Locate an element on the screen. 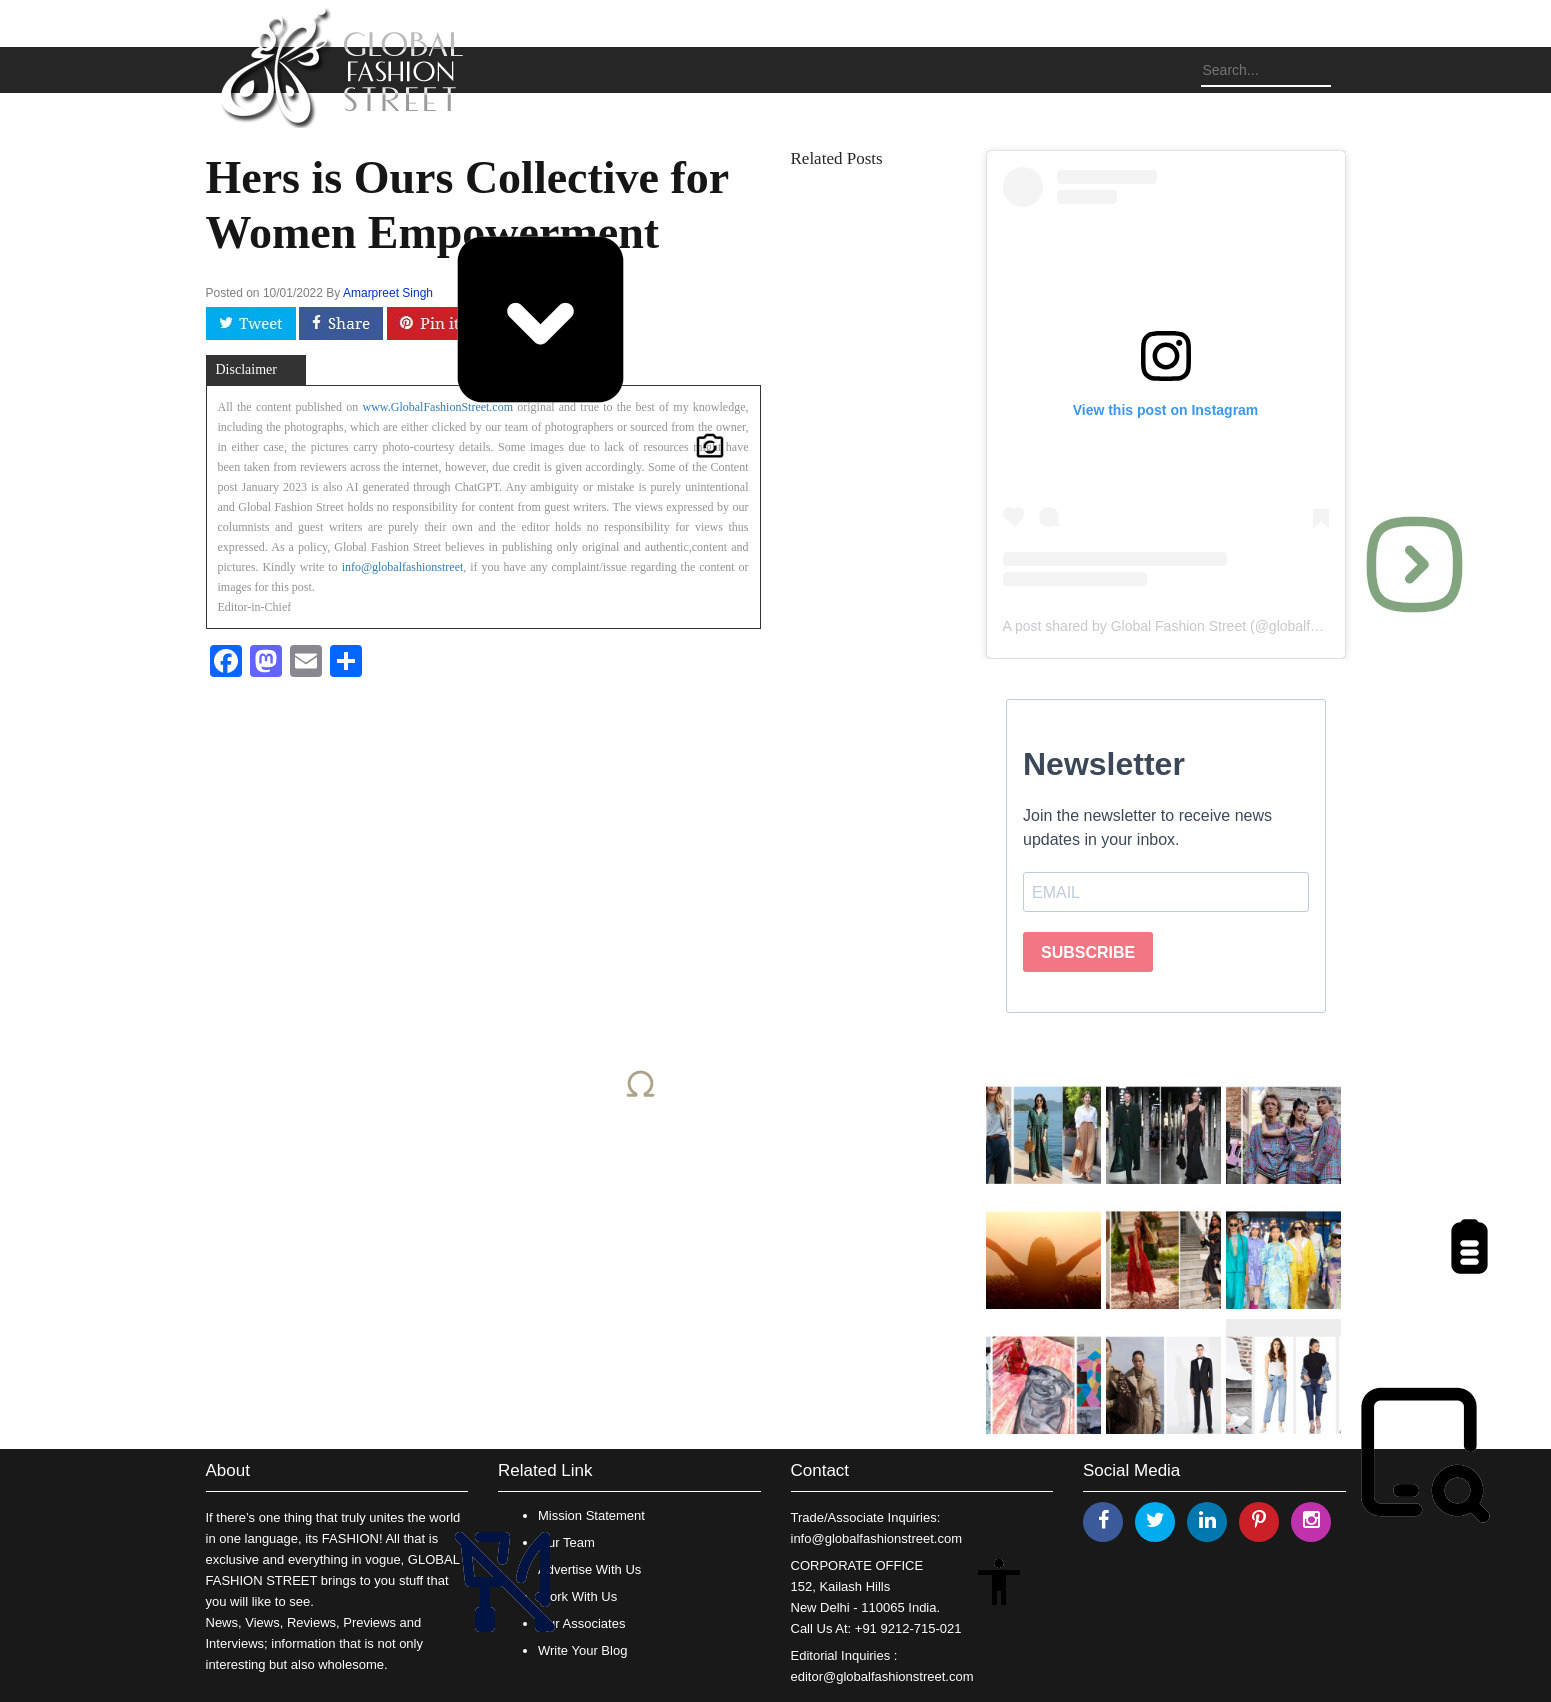 The image size is (1551, 1702). expand dropdown menu or content is located at coordinates (540, 319).